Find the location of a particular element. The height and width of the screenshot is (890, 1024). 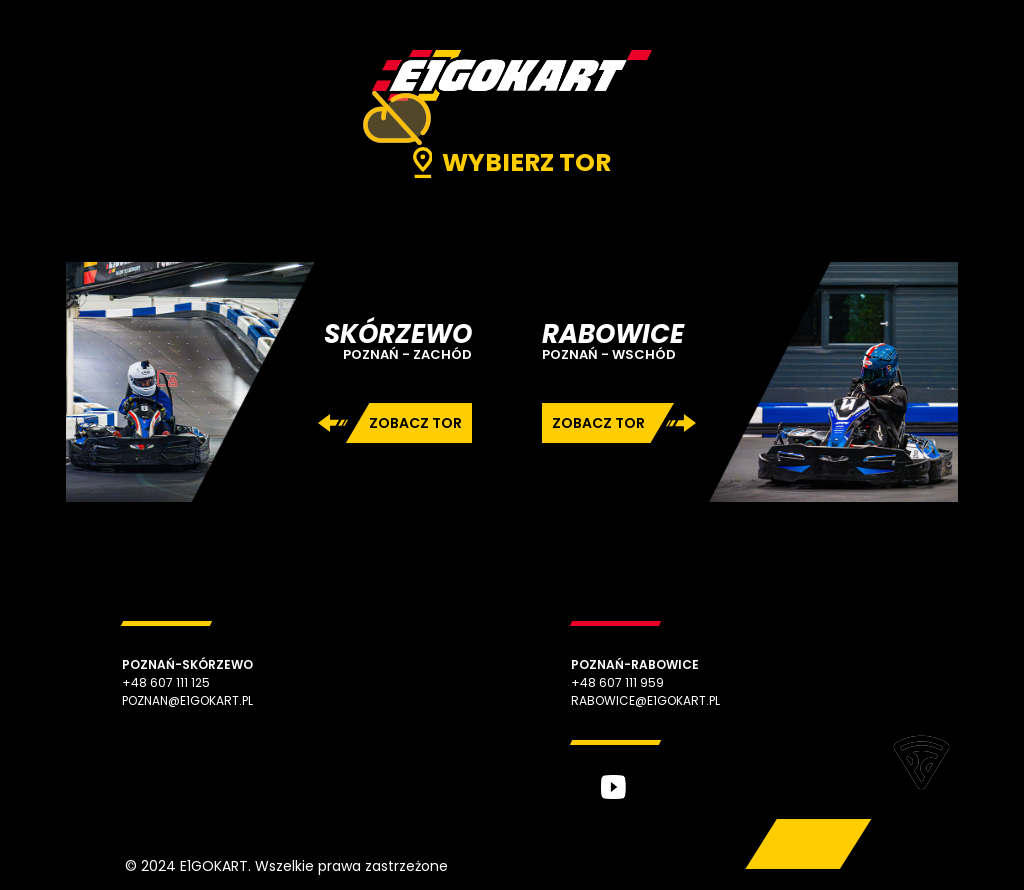

cloud sync is disabled or unavailable is located at coordinates (397, 118).